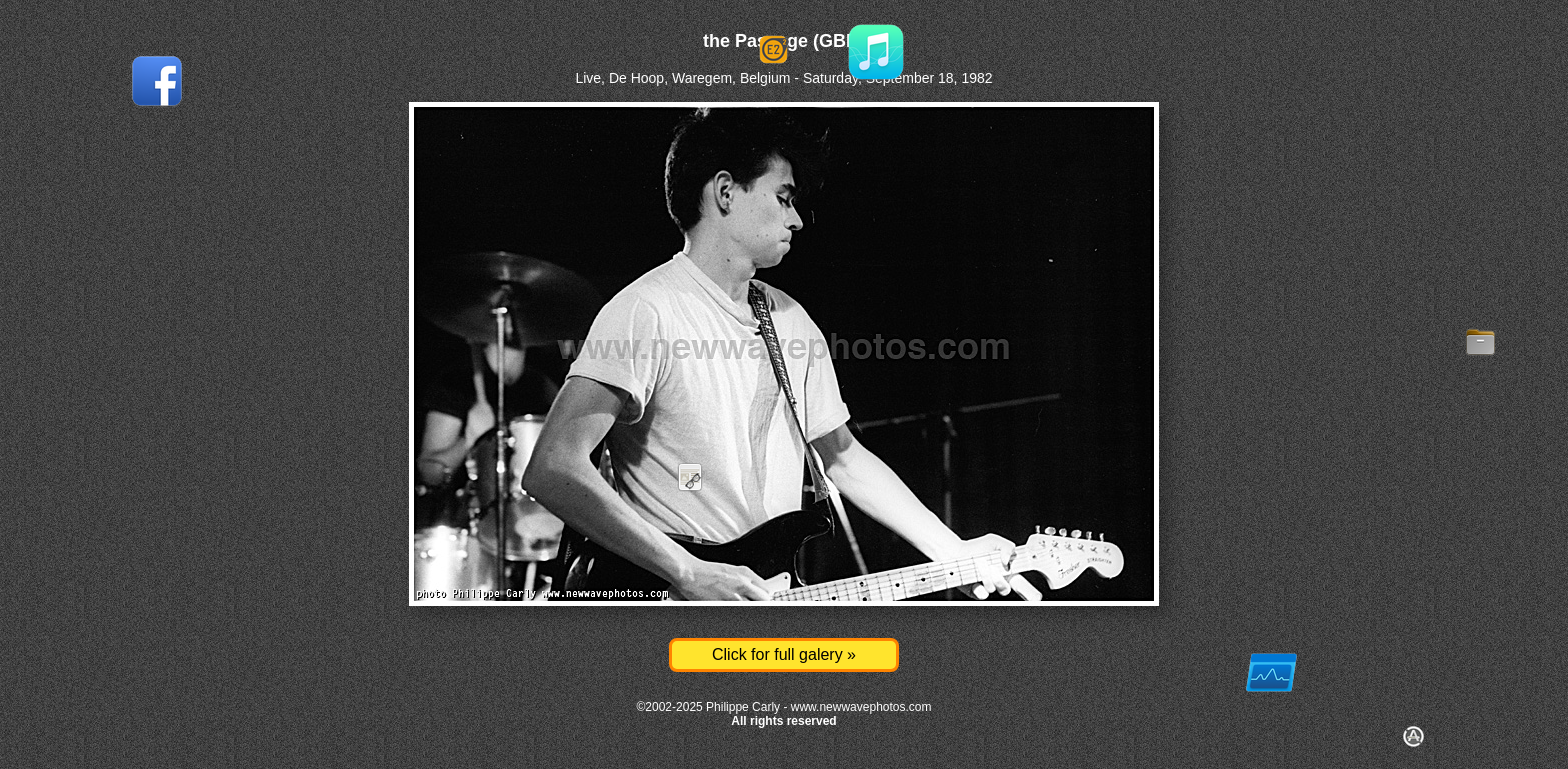  I want to click on open the documents app, so click(690, 477).